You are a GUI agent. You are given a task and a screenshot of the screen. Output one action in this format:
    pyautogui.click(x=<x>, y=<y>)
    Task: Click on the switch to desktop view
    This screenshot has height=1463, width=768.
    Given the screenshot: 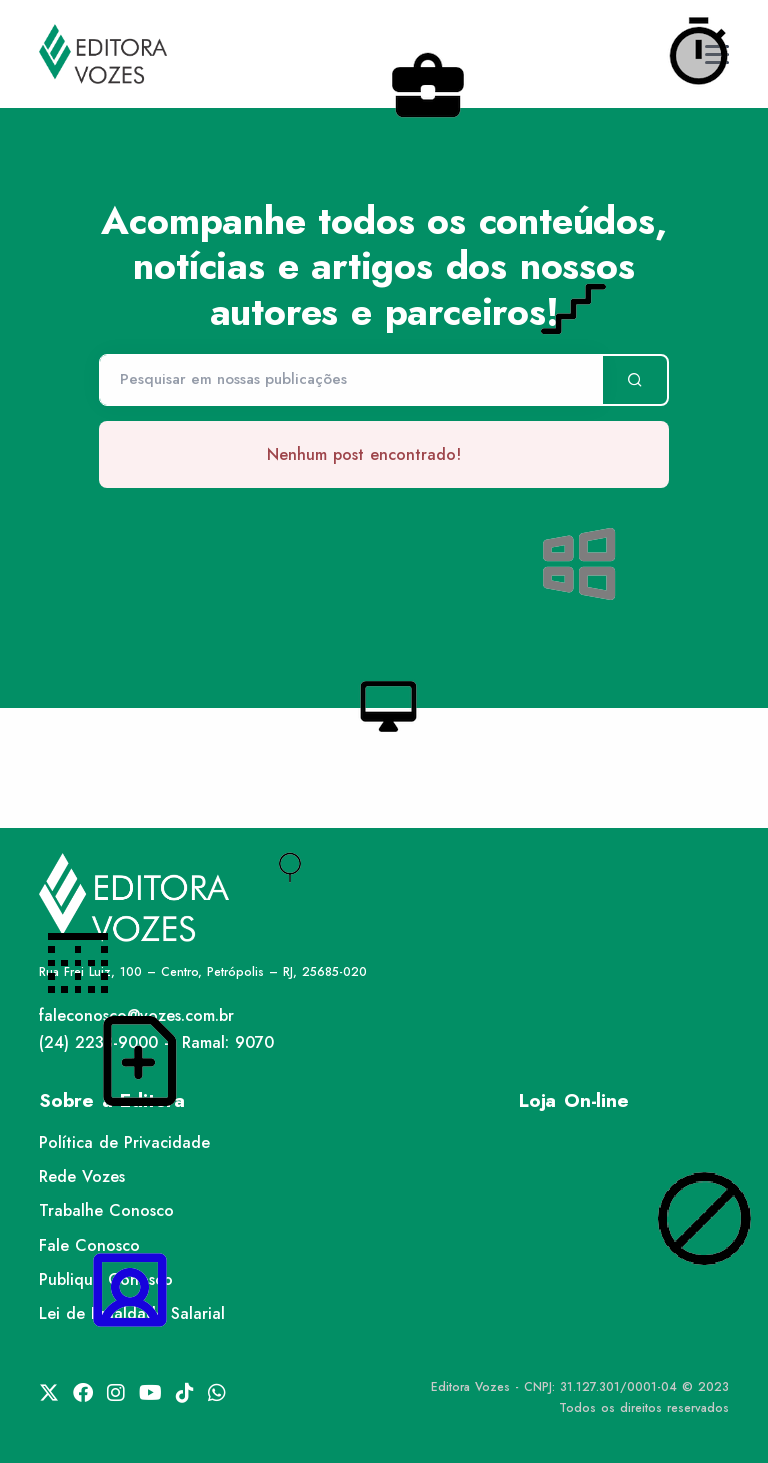 What is the action you would take?
    pyautogui.click(x=388, y=706)
    